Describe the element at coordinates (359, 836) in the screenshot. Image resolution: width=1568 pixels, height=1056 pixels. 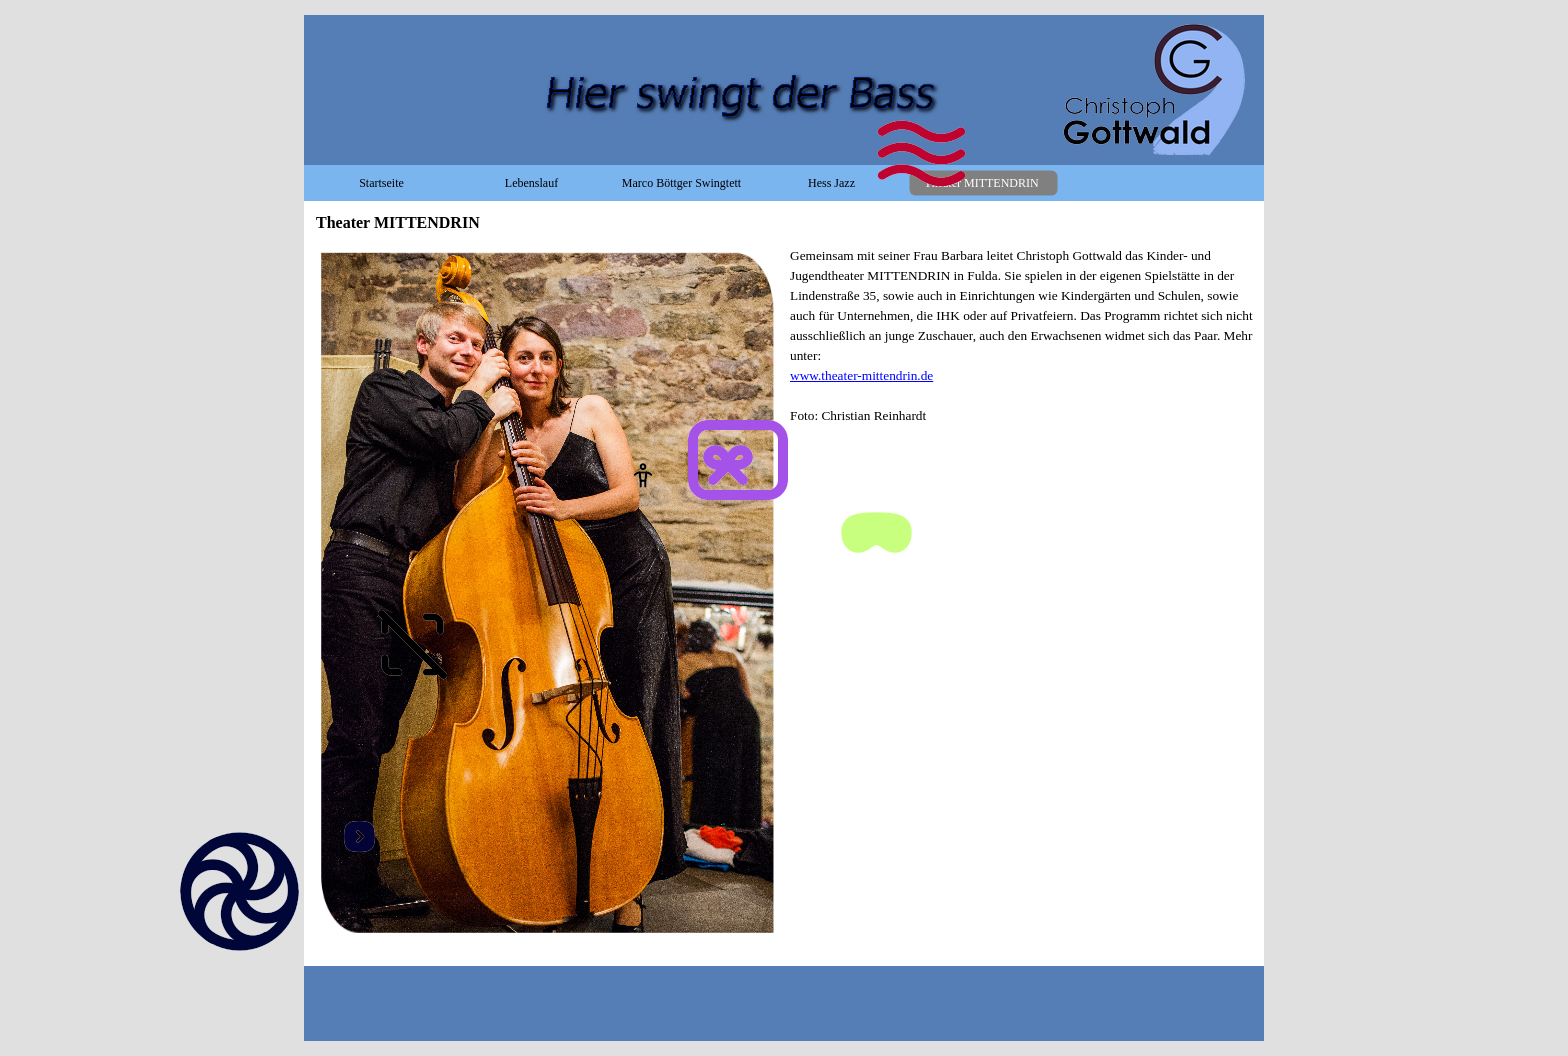
I see `go to next item or step` at that location.